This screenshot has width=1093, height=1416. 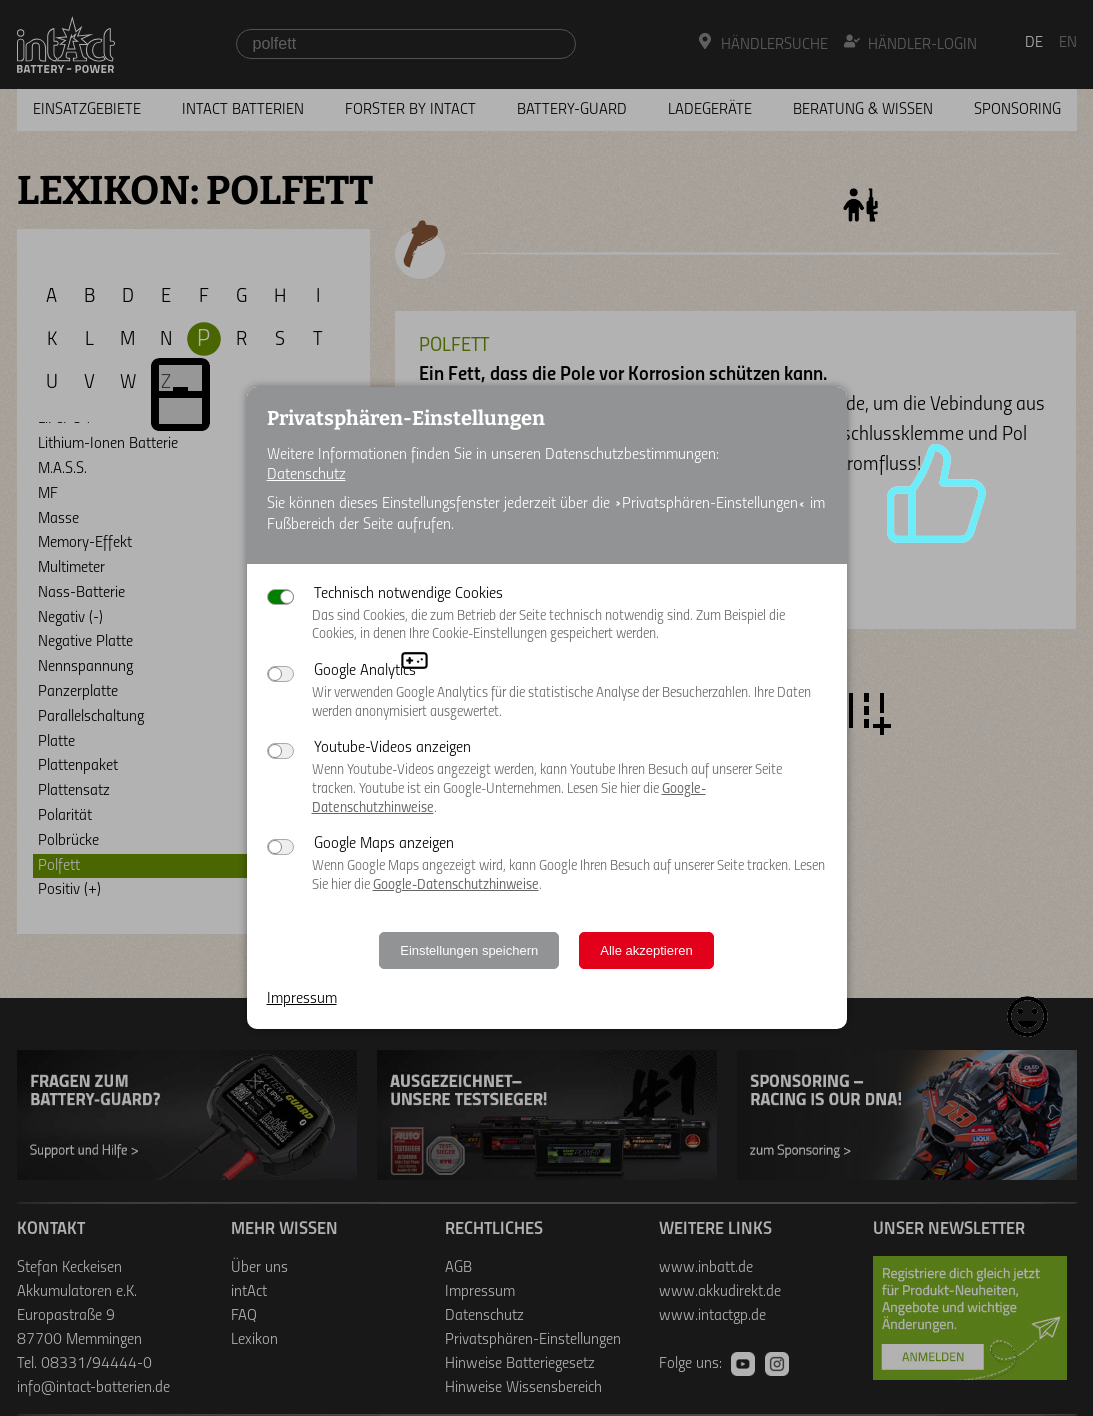 What do you see at coordinates (414, 660) in the screenshot?
I see `access gaming features or settings` at bounding box center [414, 660].